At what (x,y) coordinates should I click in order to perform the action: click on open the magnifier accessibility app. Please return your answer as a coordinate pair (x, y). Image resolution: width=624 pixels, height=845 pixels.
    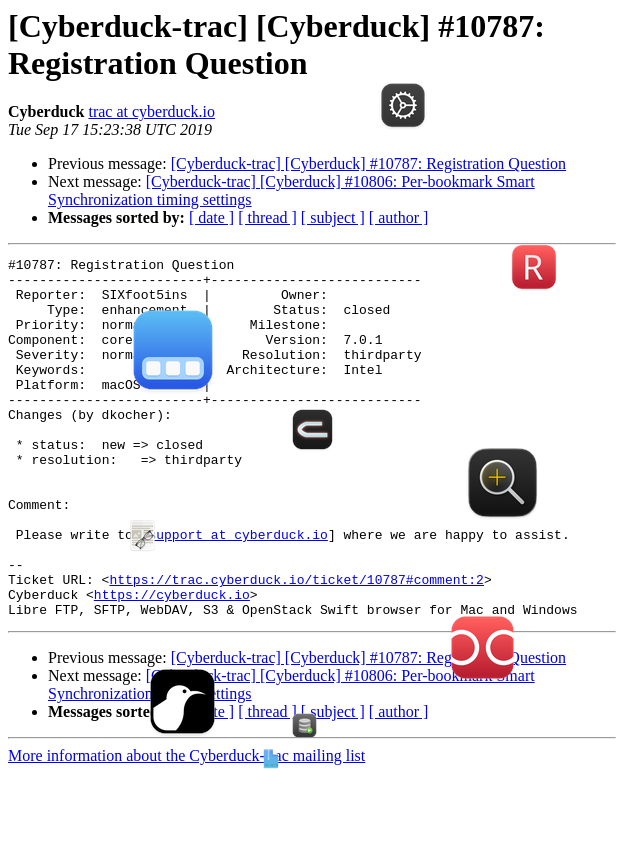
    Looking at the image, I should click on (502, 482).